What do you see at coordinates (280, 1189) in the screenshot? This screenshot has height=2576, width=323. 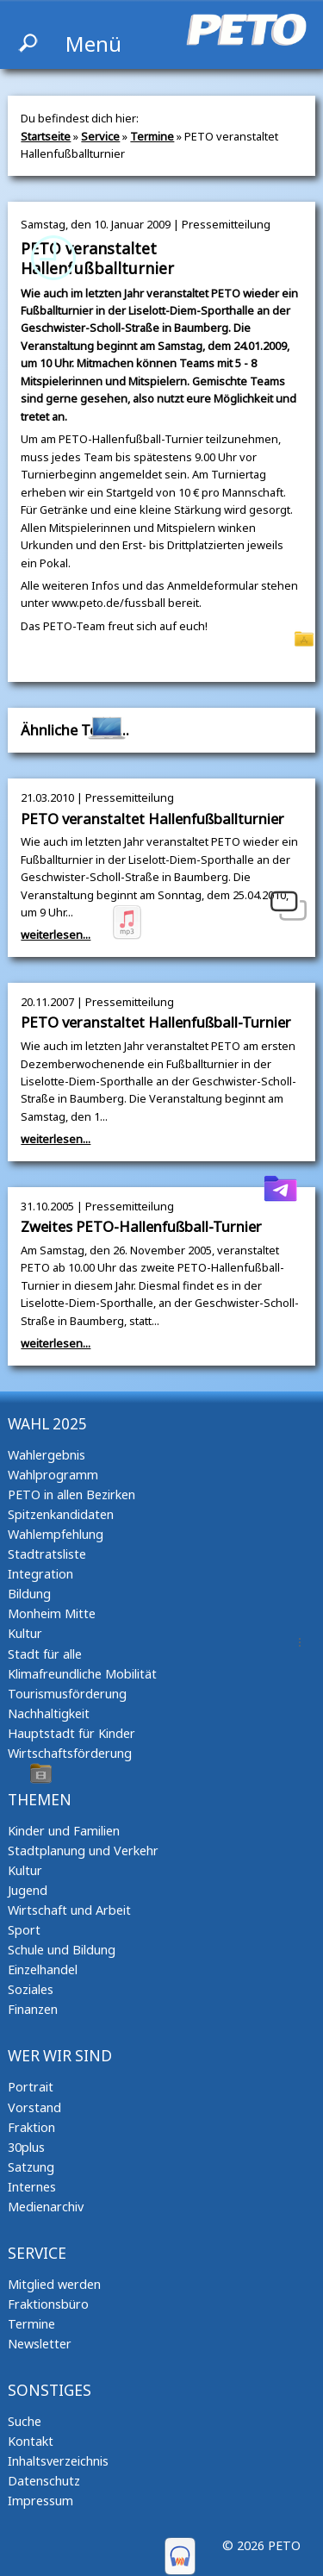 I see `open telegram downloads folder` at bounding box center [280, 1189].